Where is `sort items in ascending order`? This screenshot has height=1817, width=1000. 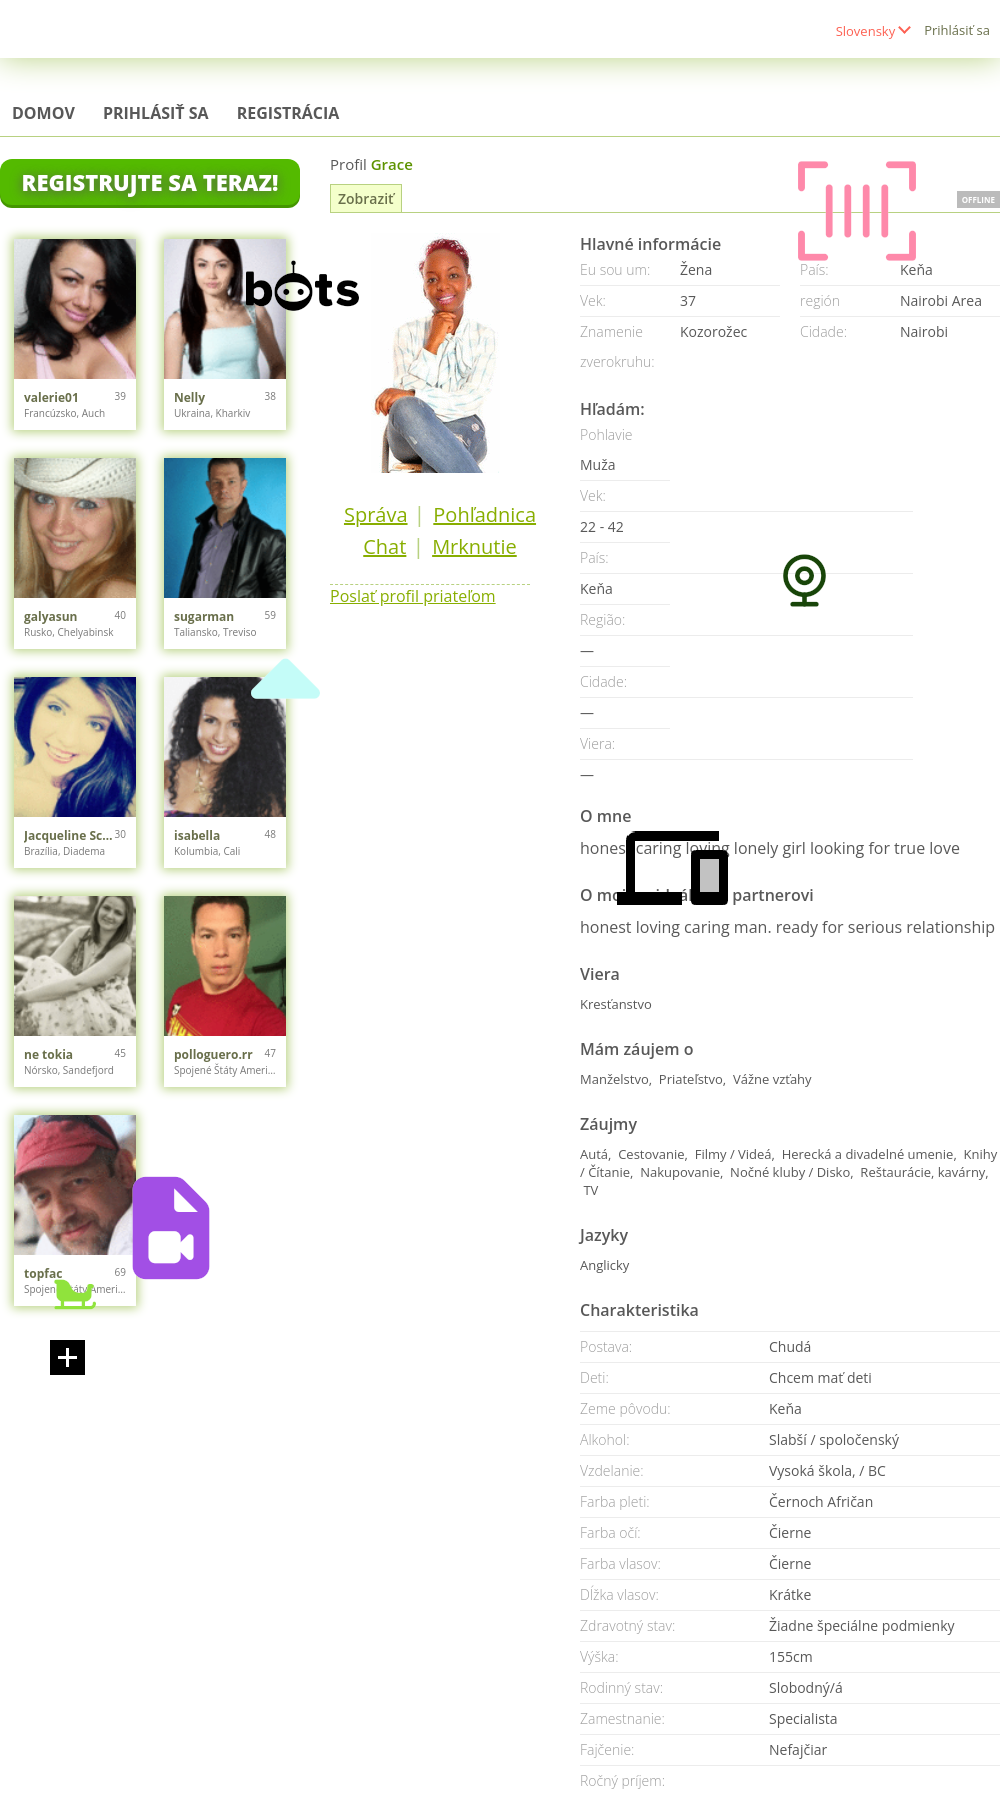
sort items in ascending order is located at coordinates (285, 704).